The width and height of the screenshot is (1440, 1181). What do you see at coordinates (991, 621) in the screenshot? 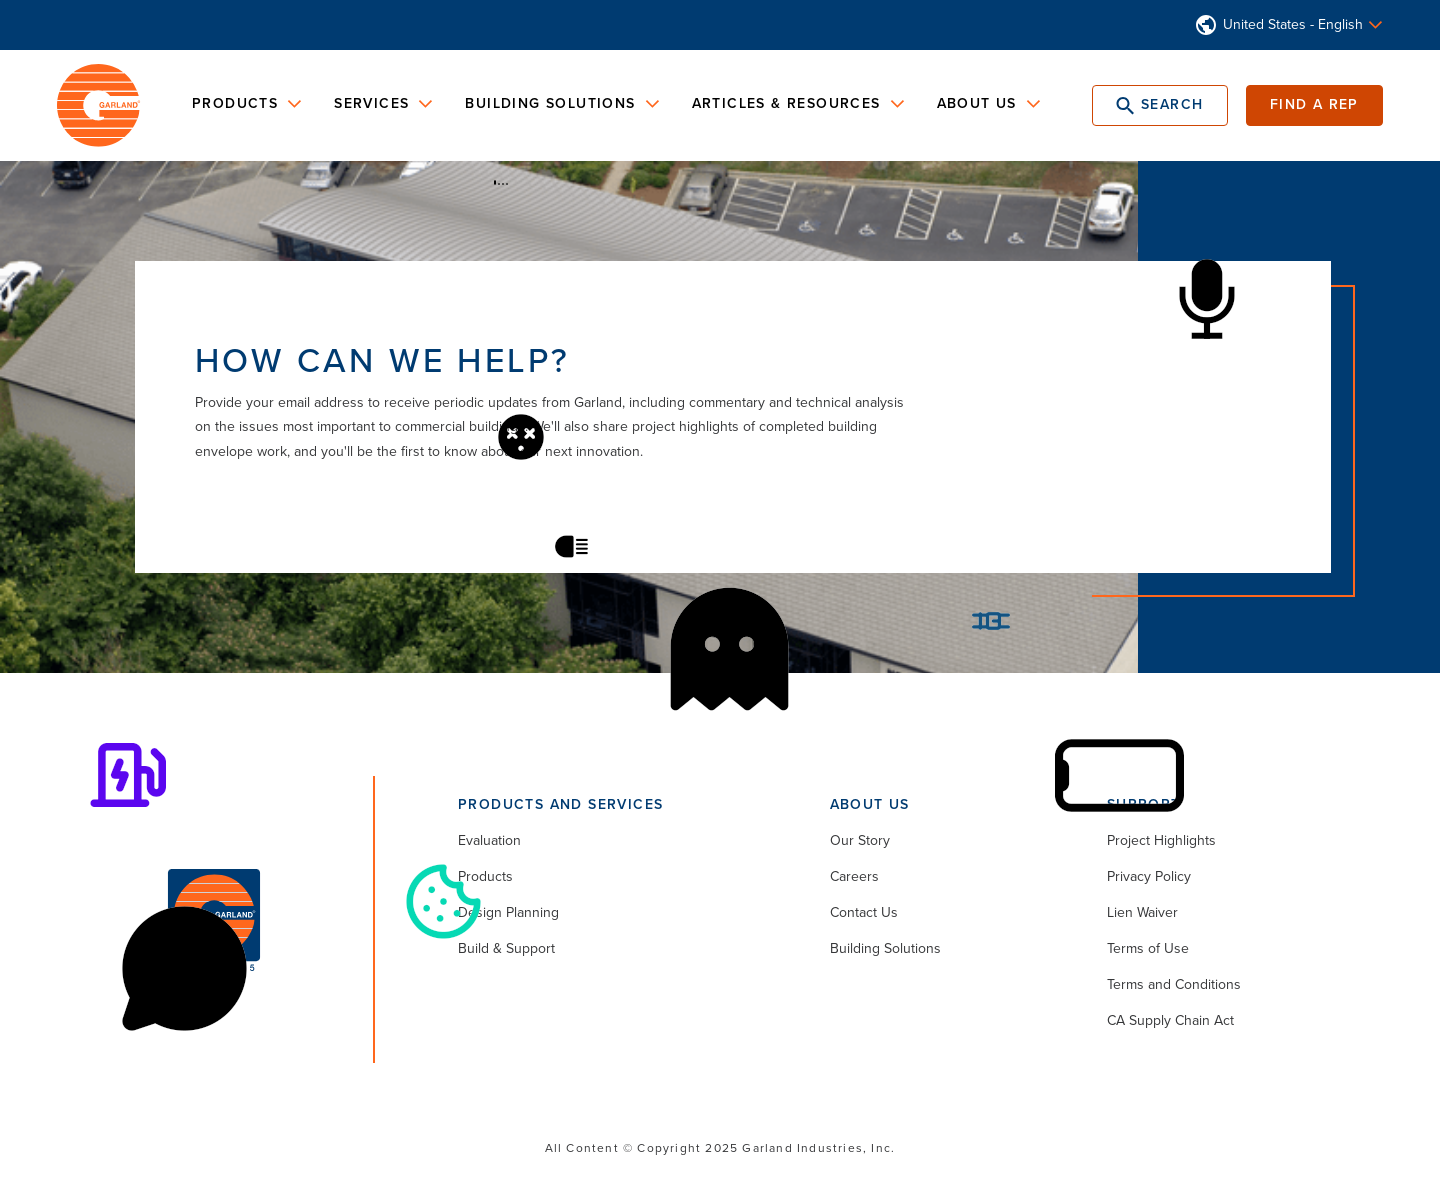
I see `adjust clothing or accessory settings` at bounding box center [991, 621].